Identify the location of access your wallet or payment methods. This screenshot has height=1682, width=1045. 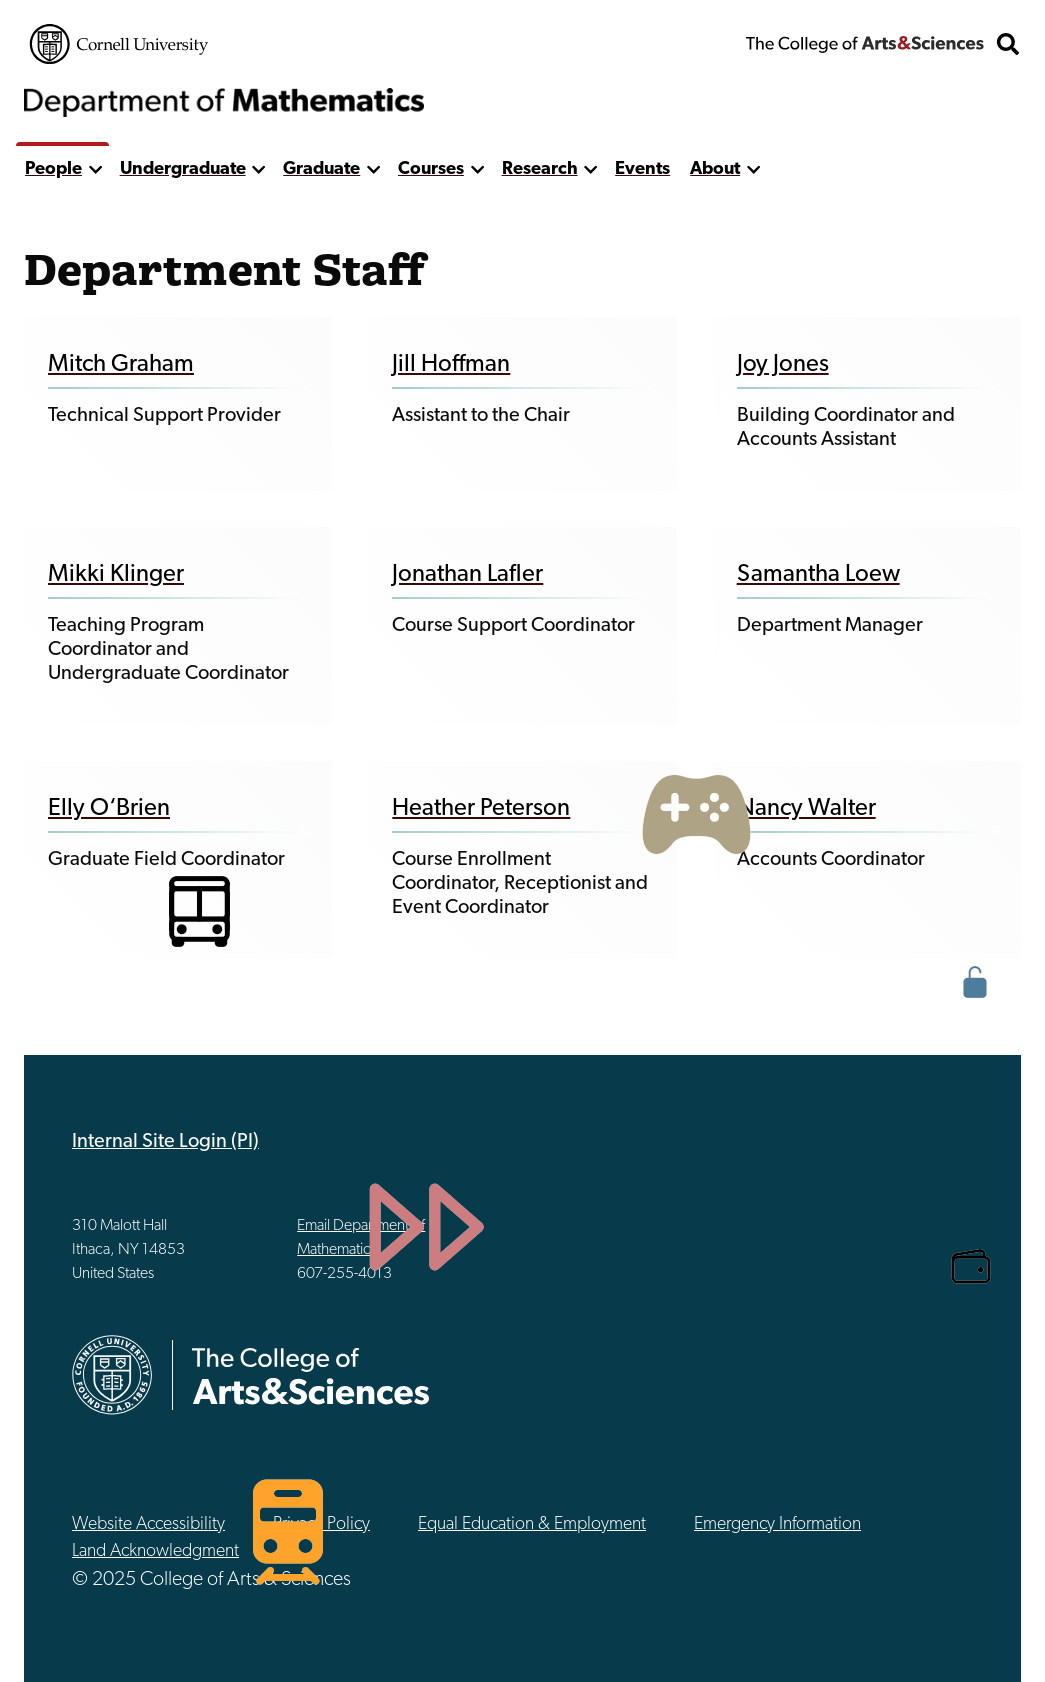
(971, 1267).